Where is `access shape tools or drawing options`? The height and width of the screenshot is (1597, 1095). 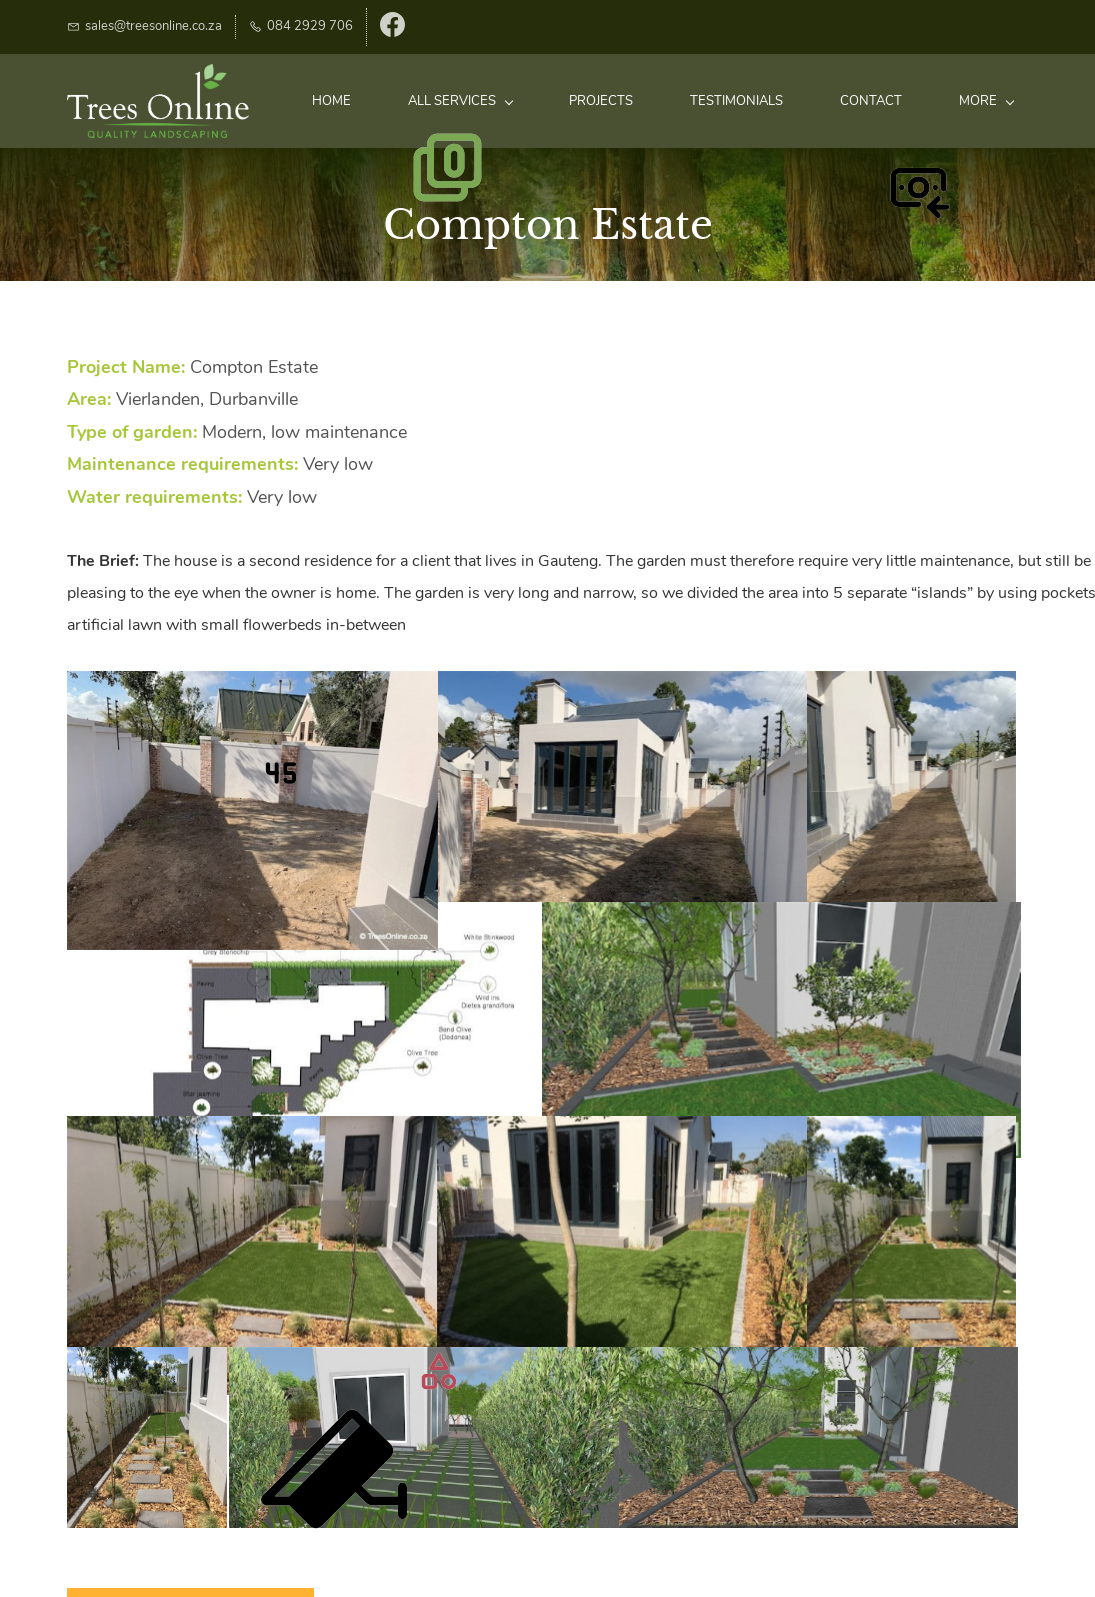
access shape tools or drawing options is located at coordinates (439, 1372).